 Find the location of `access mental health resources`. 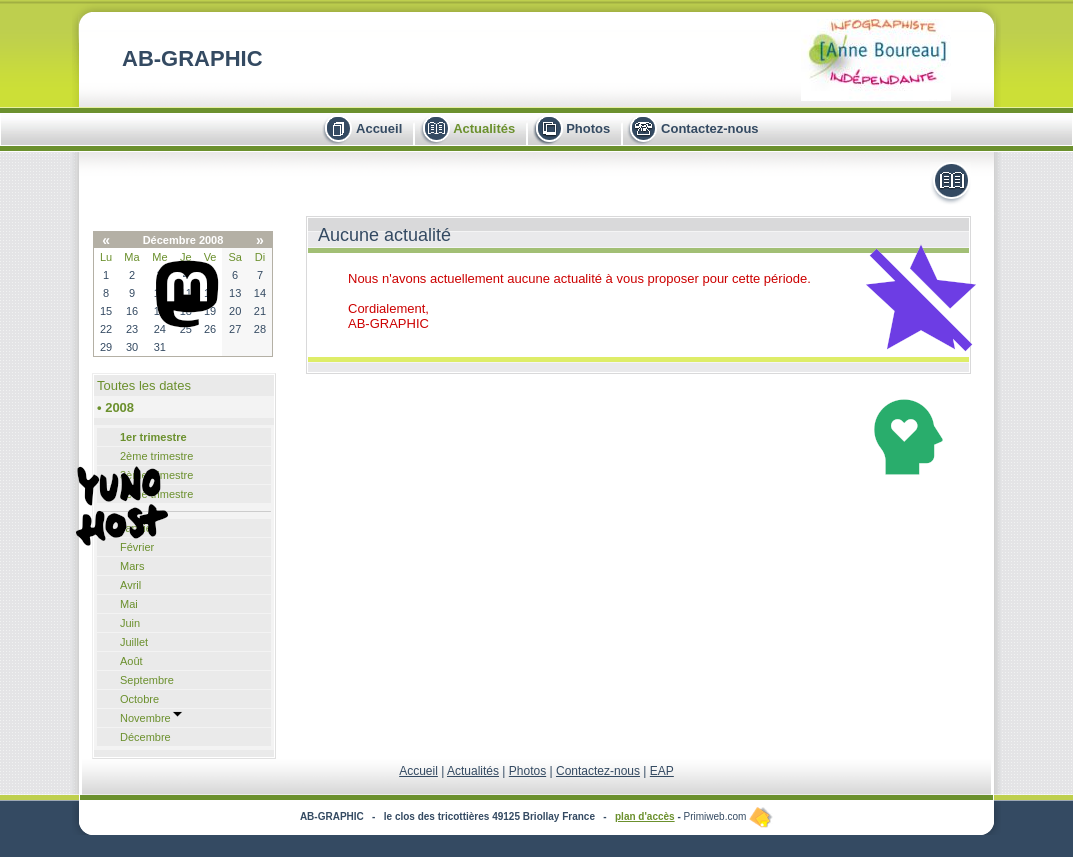

access mental health resources is located at coordinates (908, 437).